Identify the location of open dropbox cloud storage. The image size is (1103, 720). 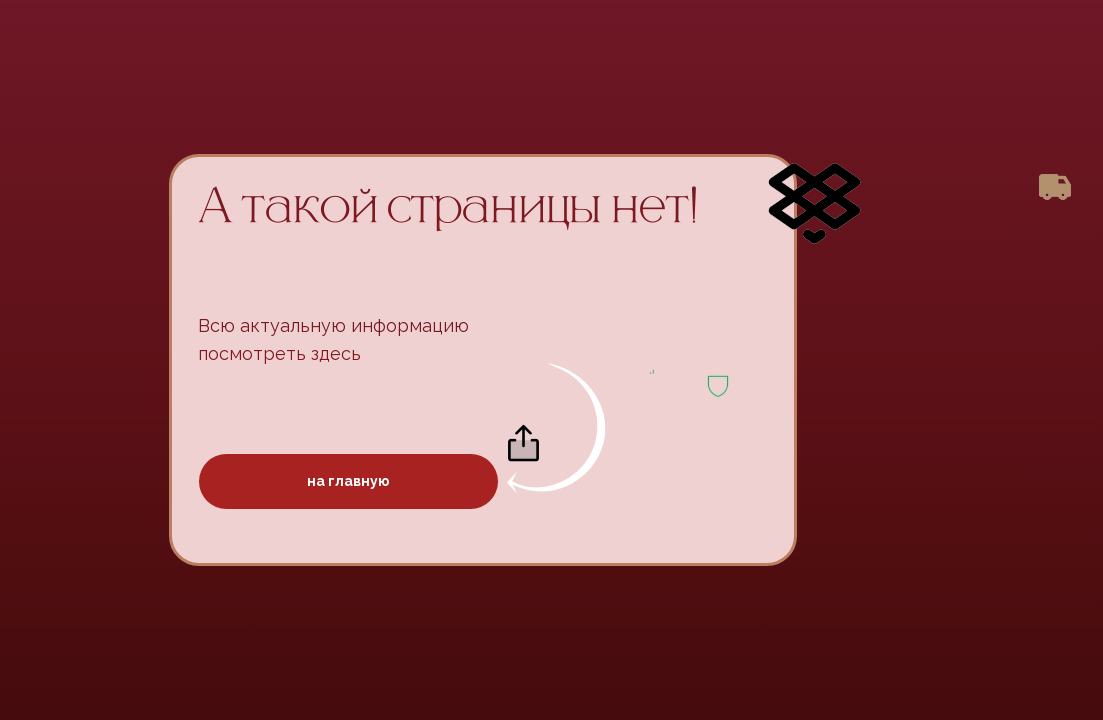
(814, 199).